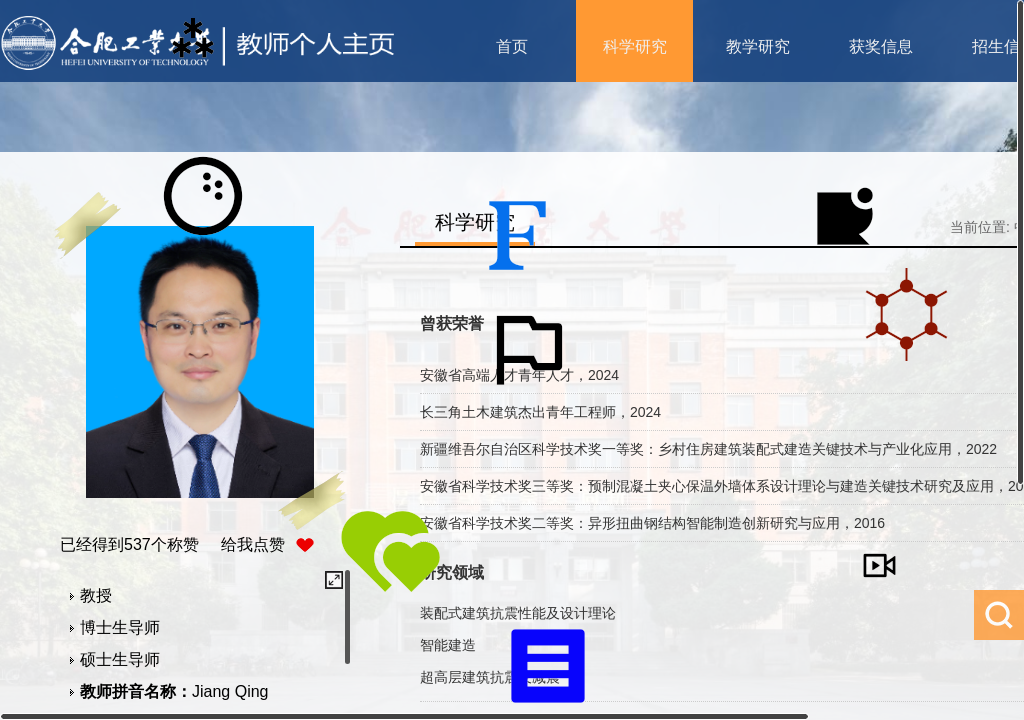 The width and height of the screenshot is (1024, 720). What do you see at coordinates (389, 550) in the screenshot?
I see `add to favorites or liked items` at bounding box center [389, 550].